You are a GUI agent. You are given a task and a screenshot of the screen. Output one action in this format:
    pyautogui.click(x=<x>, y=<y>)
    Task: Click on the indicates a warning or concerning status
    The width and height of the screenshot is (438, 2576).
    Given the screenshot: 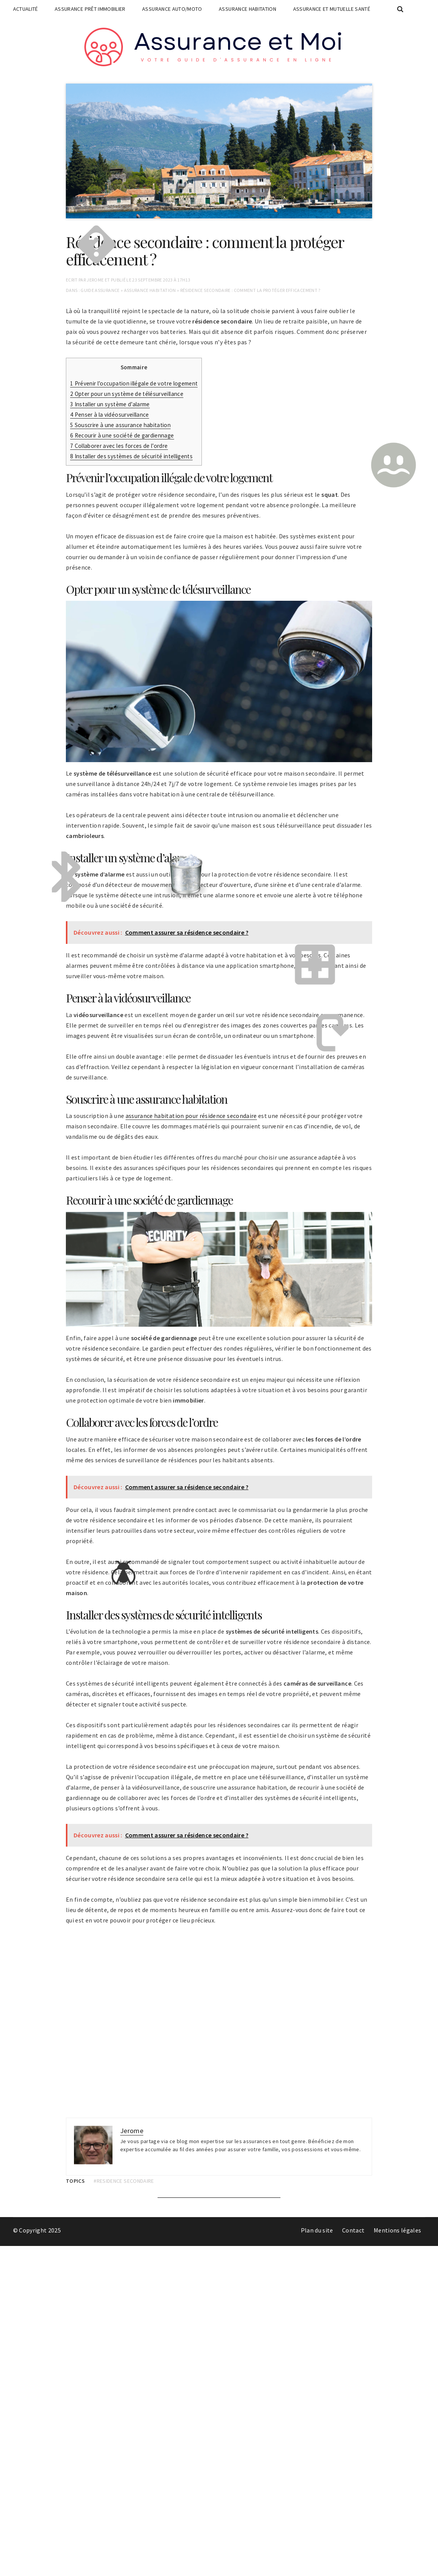 What is the action you would take?
    pyautogui.click(x=393, y=465)
    